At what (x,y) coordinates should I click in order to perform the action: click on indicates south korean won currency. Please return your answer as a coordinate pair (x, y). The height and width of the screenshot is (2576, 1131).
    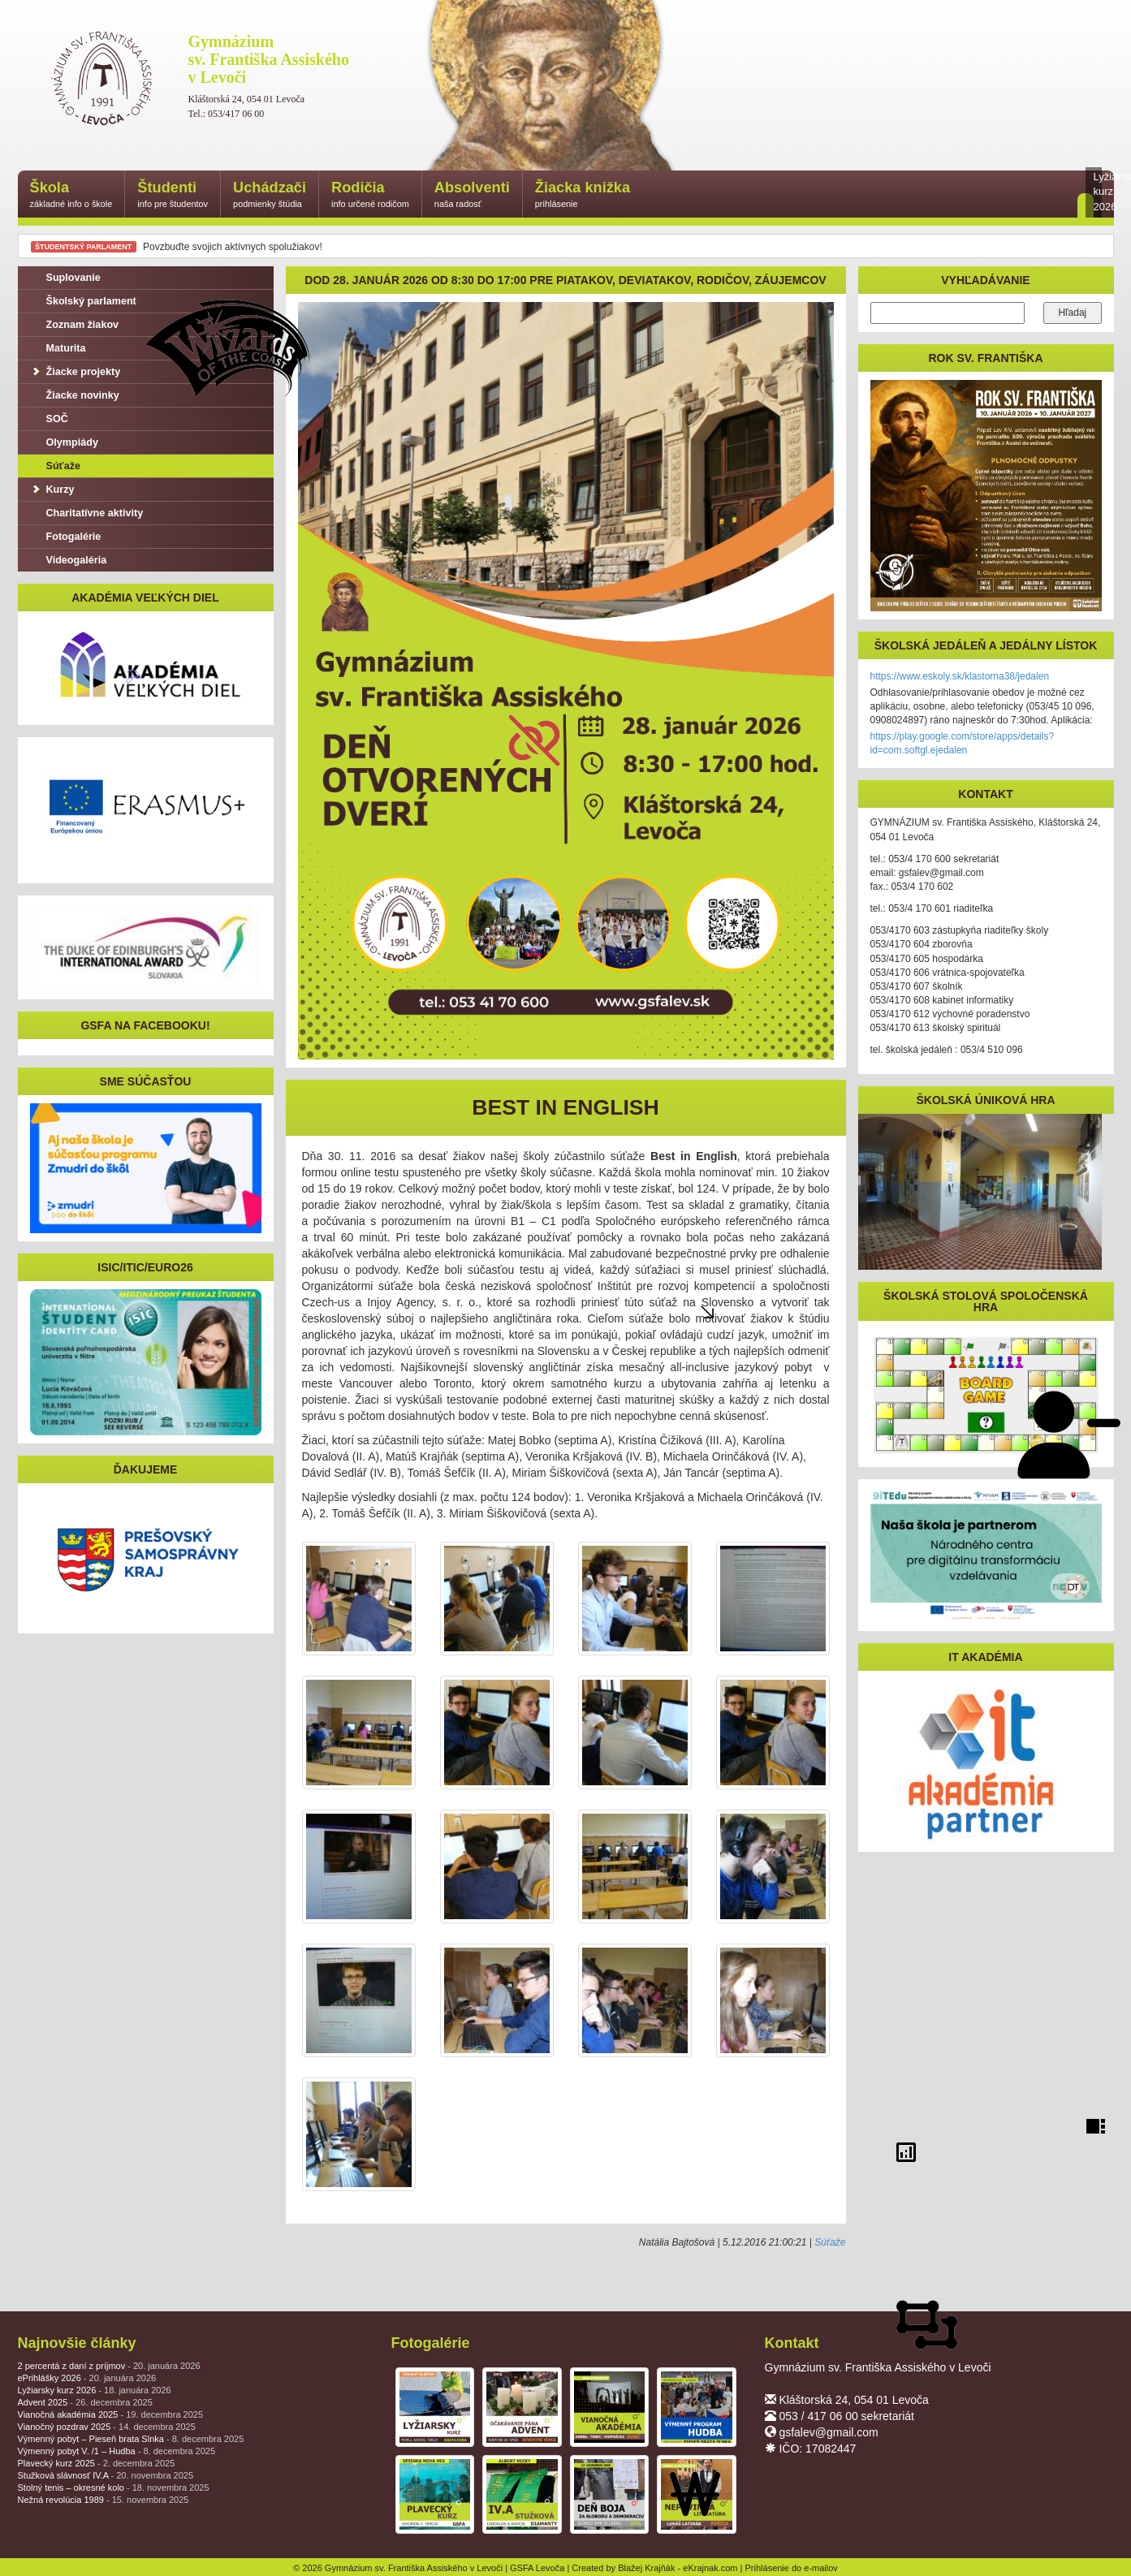
    Looking at the image, I should click on (695, 2494).